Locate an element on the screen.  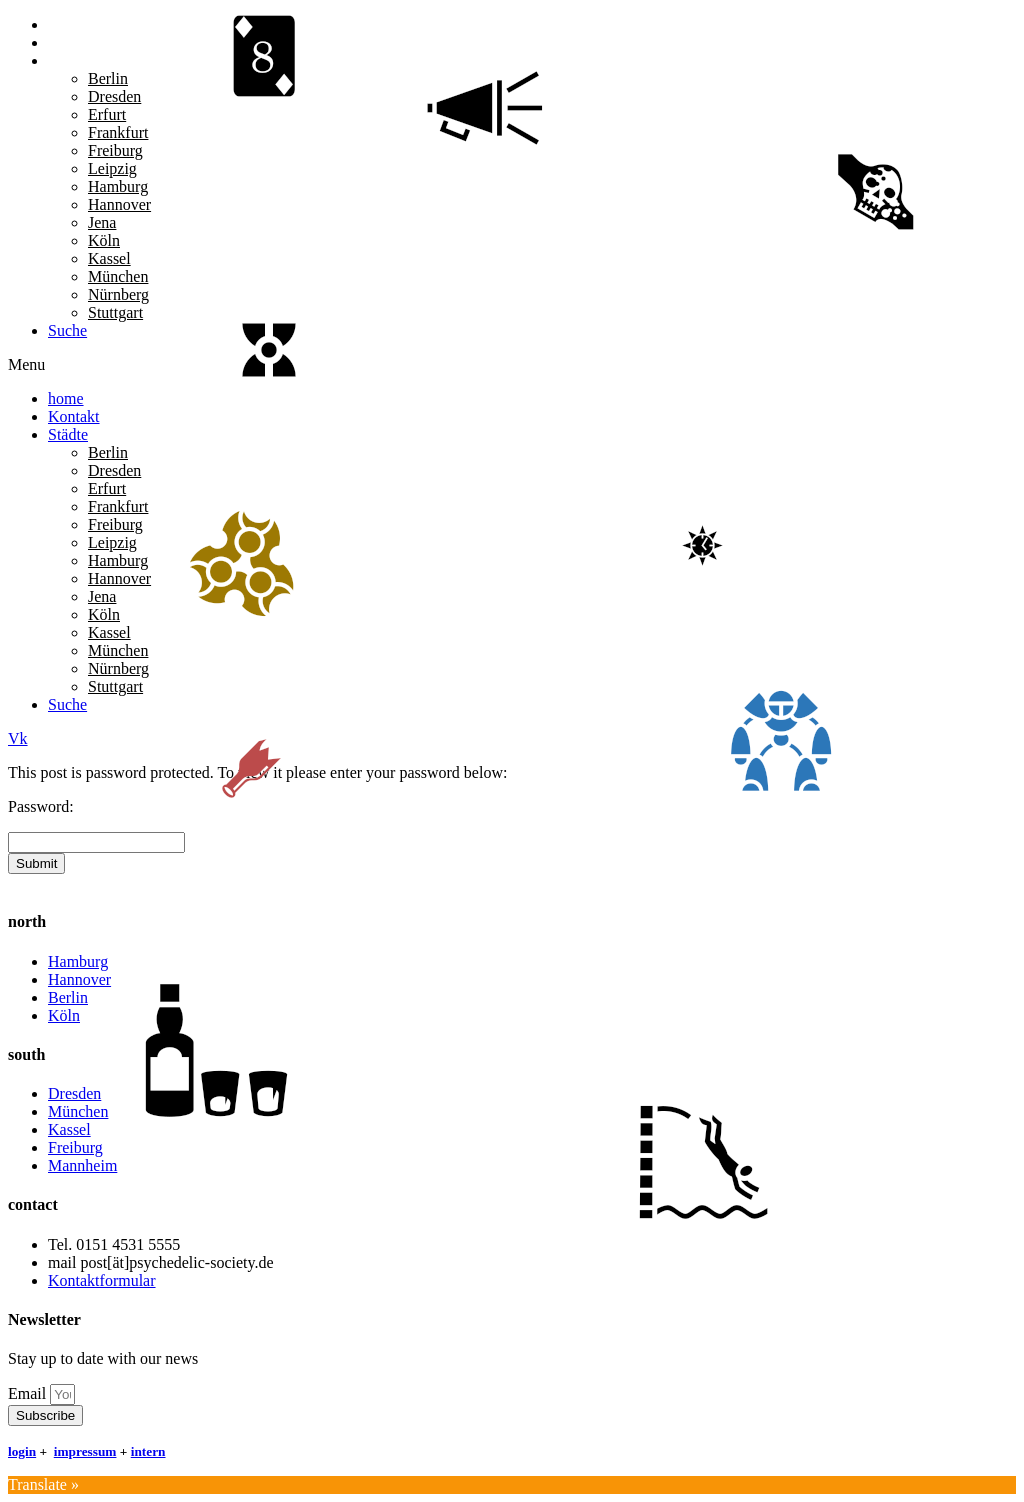
a throwing star or shuriken weapon in a game inventory is located at coordinates (241, 563).